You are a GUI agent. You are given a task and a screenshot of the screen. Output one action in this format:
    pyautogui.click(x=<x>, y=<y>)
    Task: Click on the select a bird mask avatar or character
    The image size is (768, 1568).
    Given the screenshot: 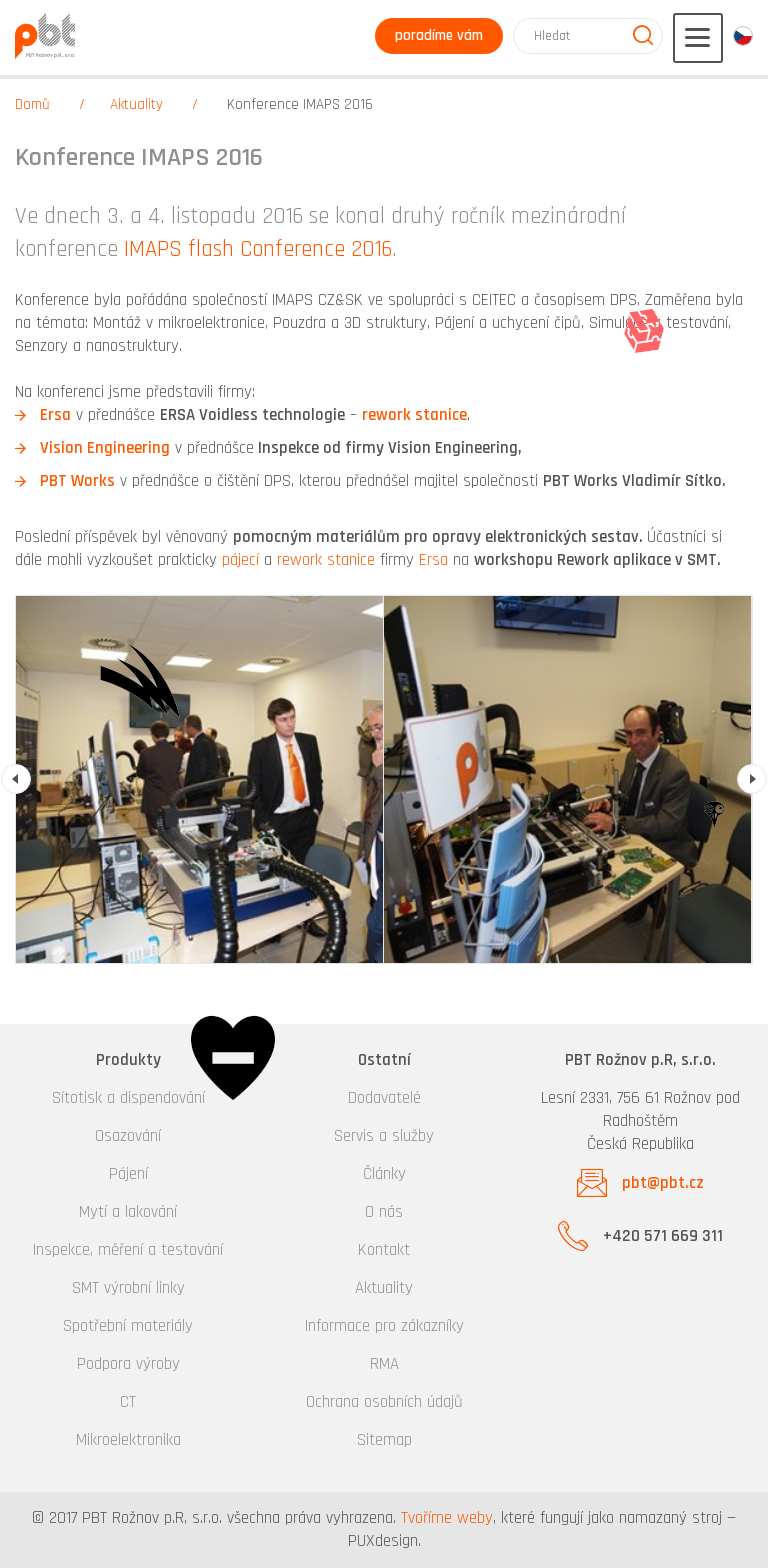 What is the action you would take?
    pyautogui.click(x=714, y=814)
    